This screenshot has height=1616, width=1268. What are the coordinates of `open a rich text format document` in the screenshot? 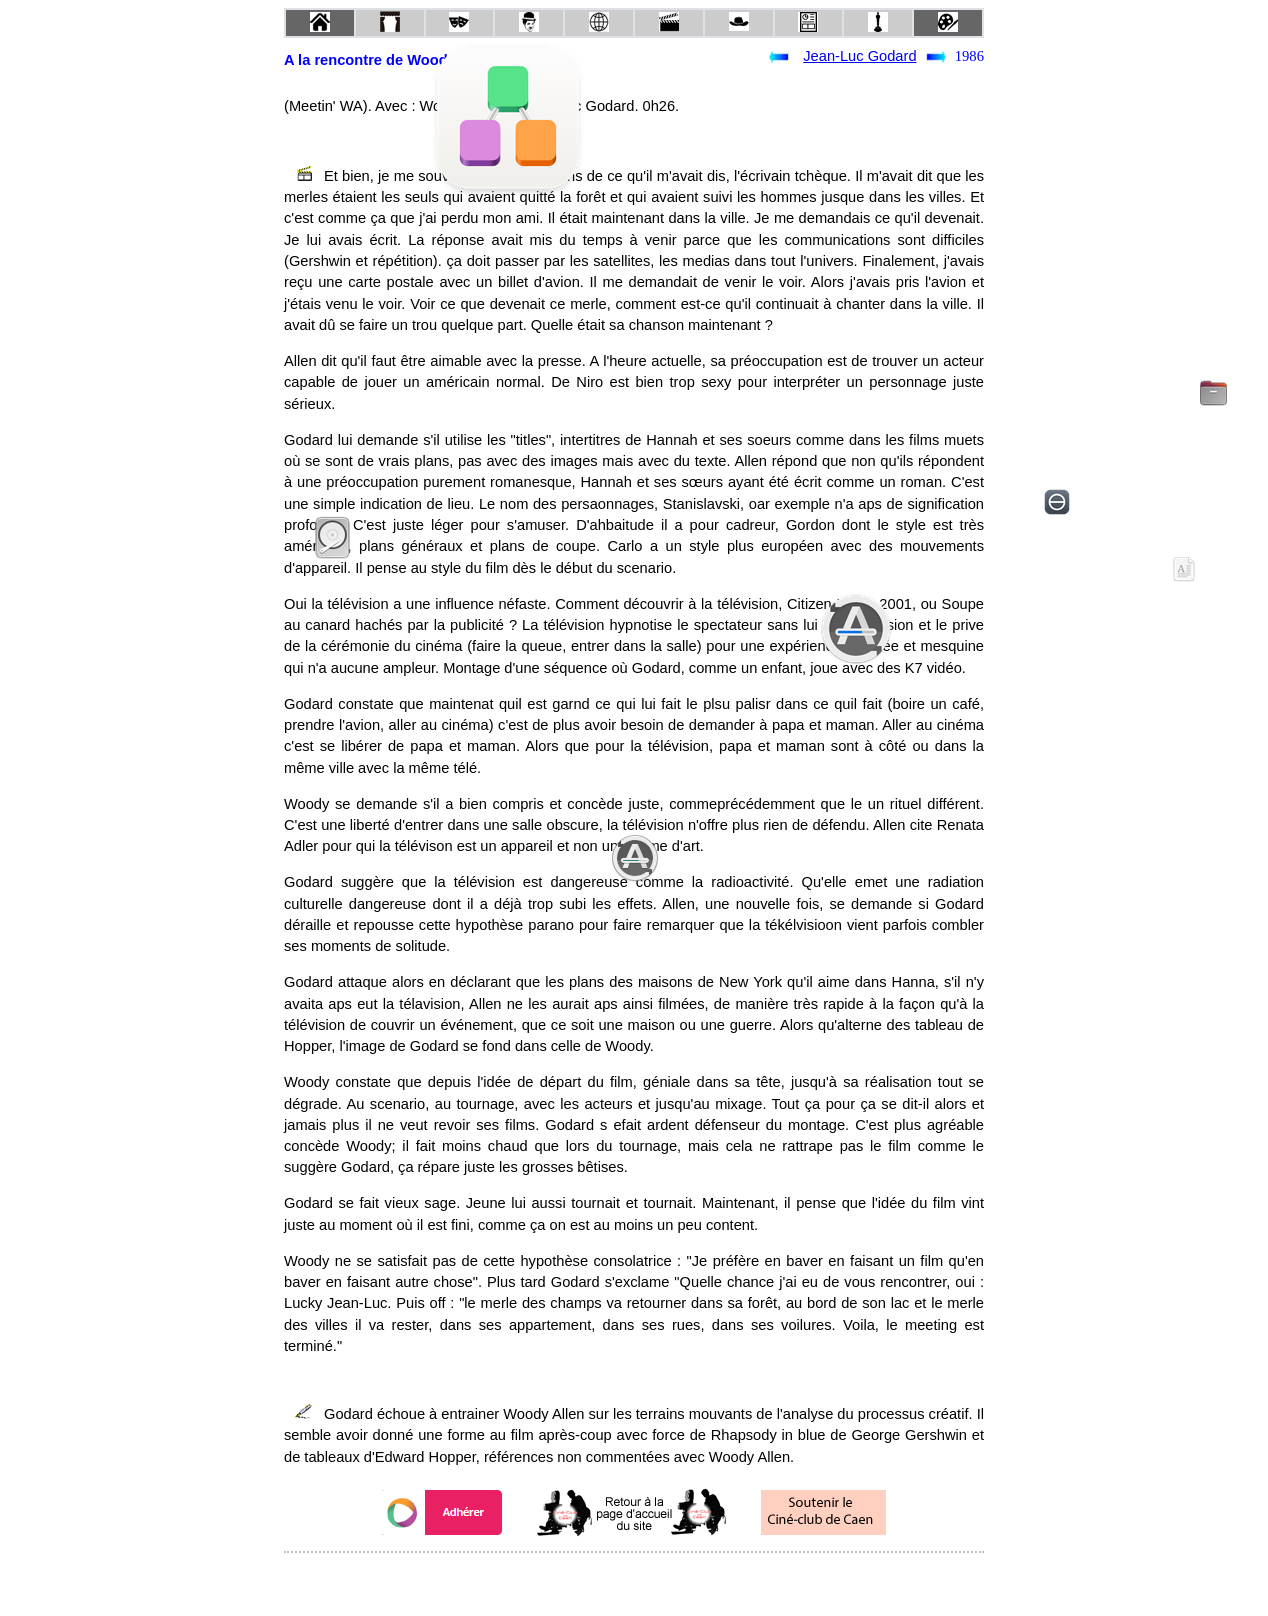 It's located at (1184, 569).